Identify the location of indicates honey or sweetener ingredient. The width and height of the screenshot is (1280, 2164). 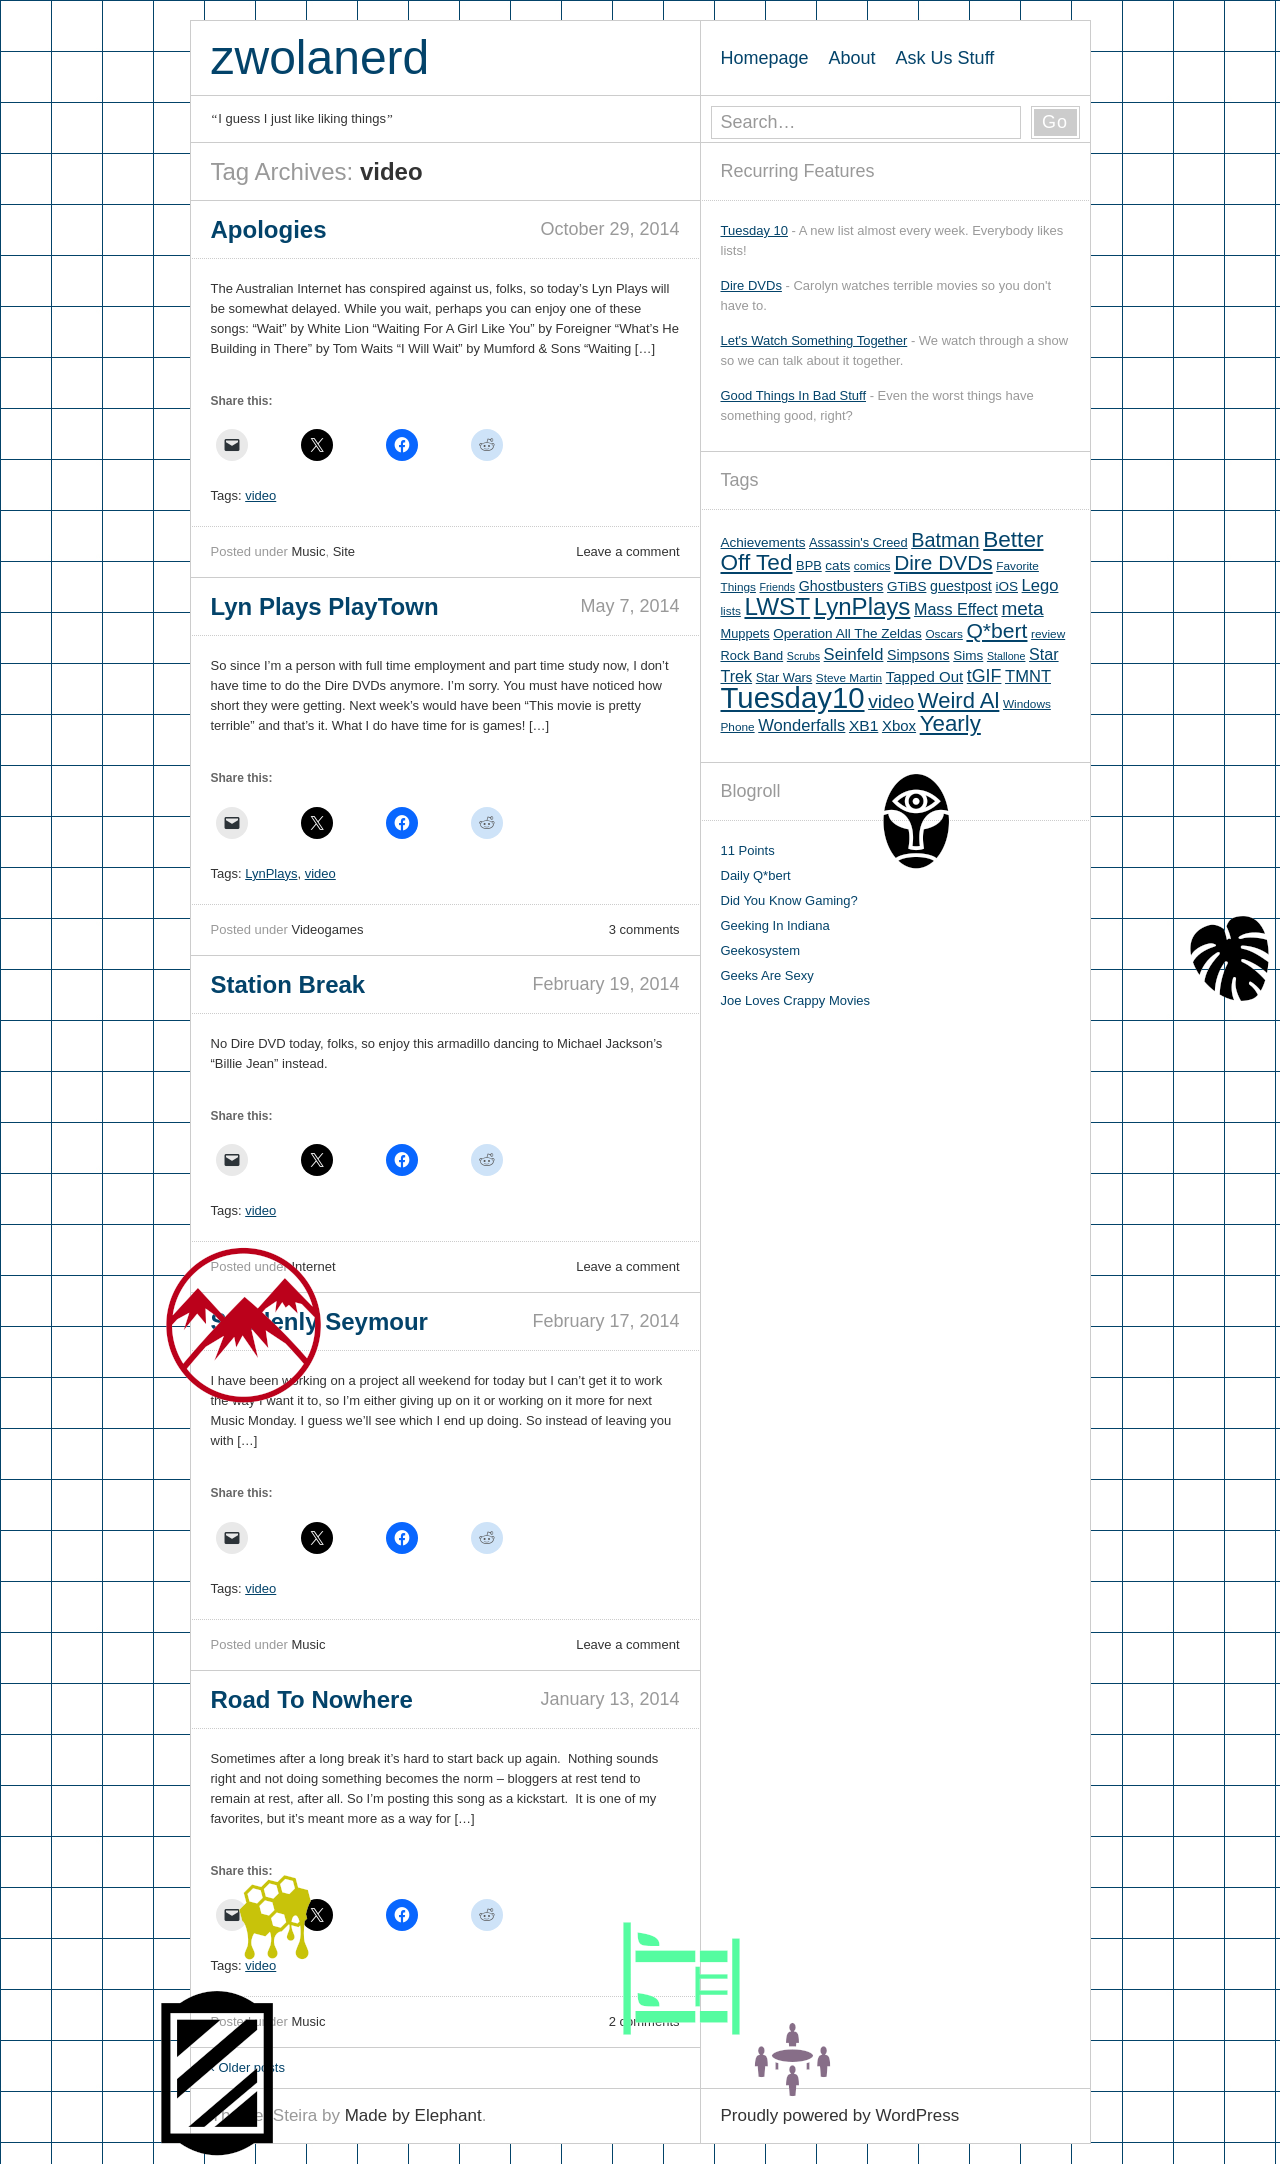
(275, 1917).